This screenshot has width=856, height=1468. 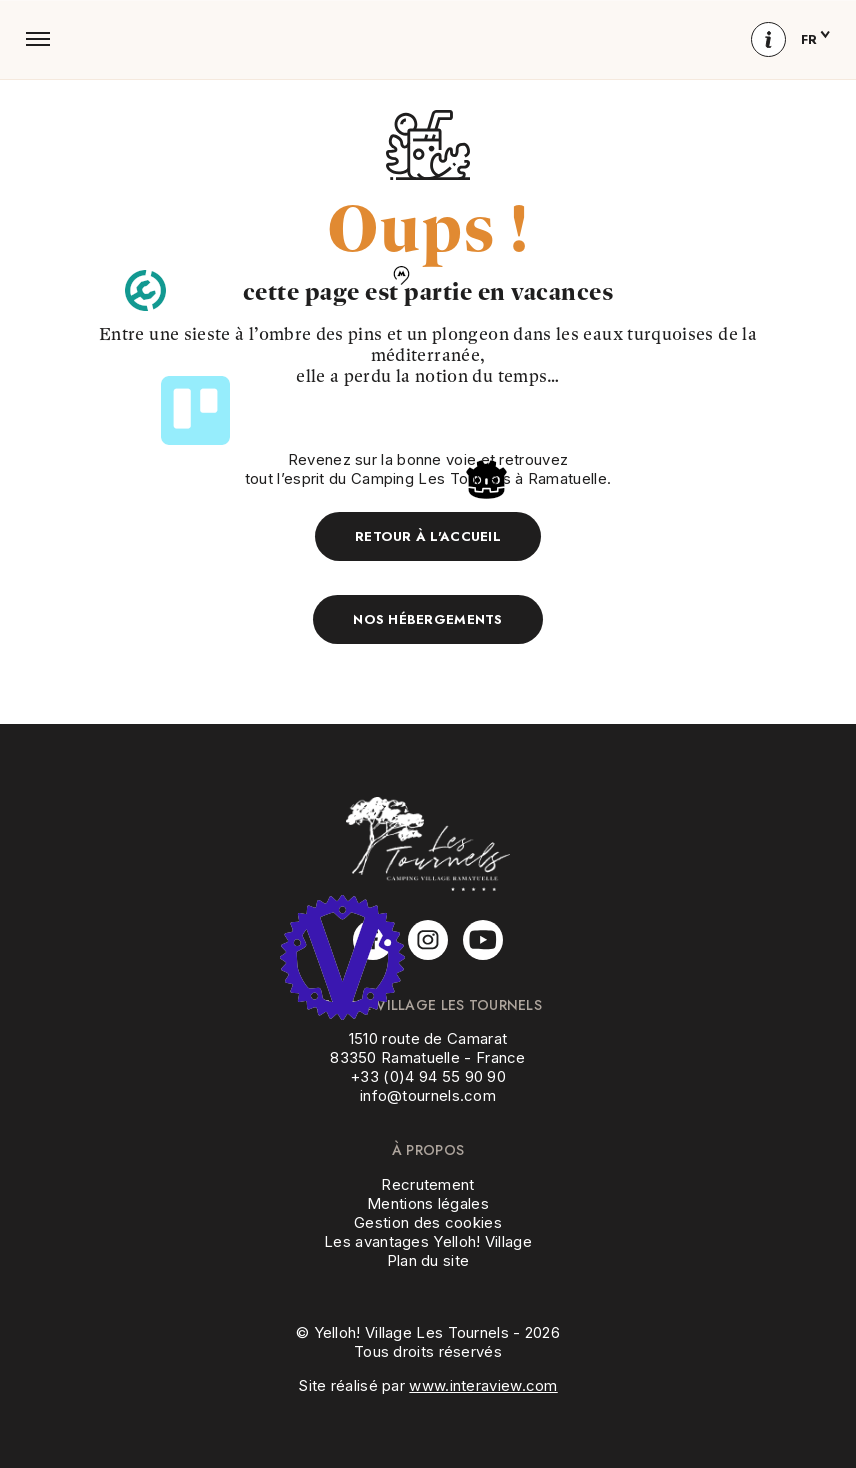 What do you see at coordinates (401, 275) in the screenshot?
I see `open the Moscow Metro app` at bounding box center [401, 275].